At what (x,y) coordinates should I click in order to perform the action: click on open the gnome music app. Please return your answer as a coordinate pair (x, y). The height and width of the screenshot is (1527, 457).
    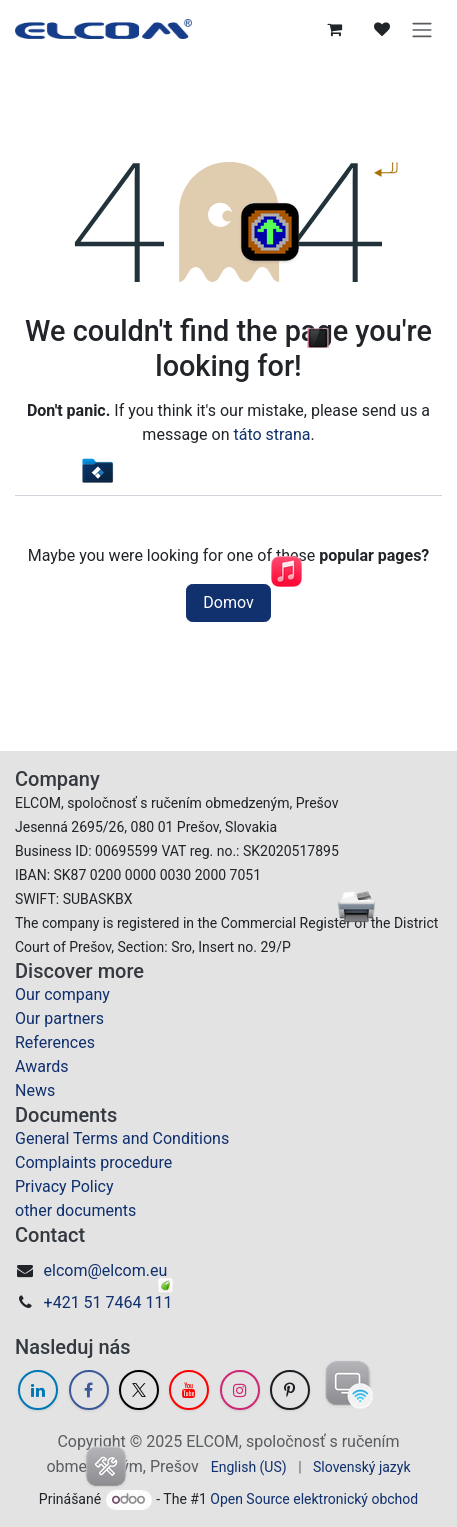
    Looking at the image, I should click on (286, 571).